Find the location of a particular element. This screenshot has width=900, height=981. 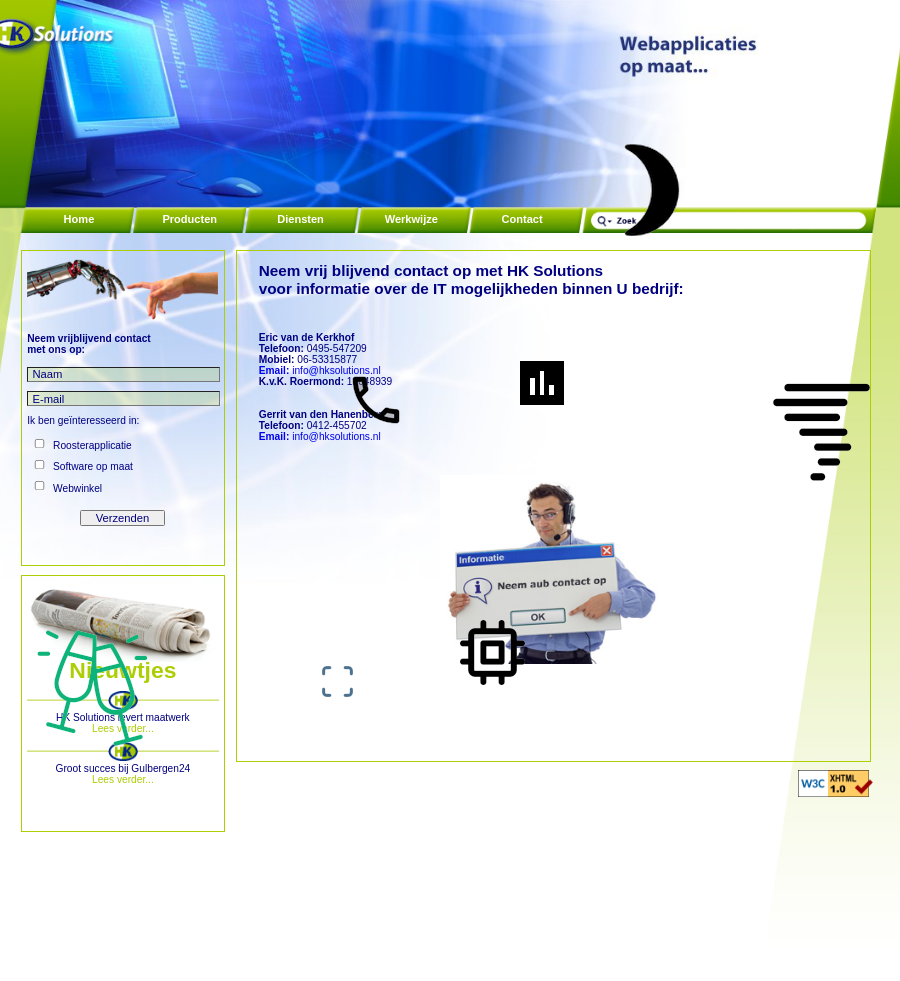

view system or hardware information is located at coordinates (492, 652).